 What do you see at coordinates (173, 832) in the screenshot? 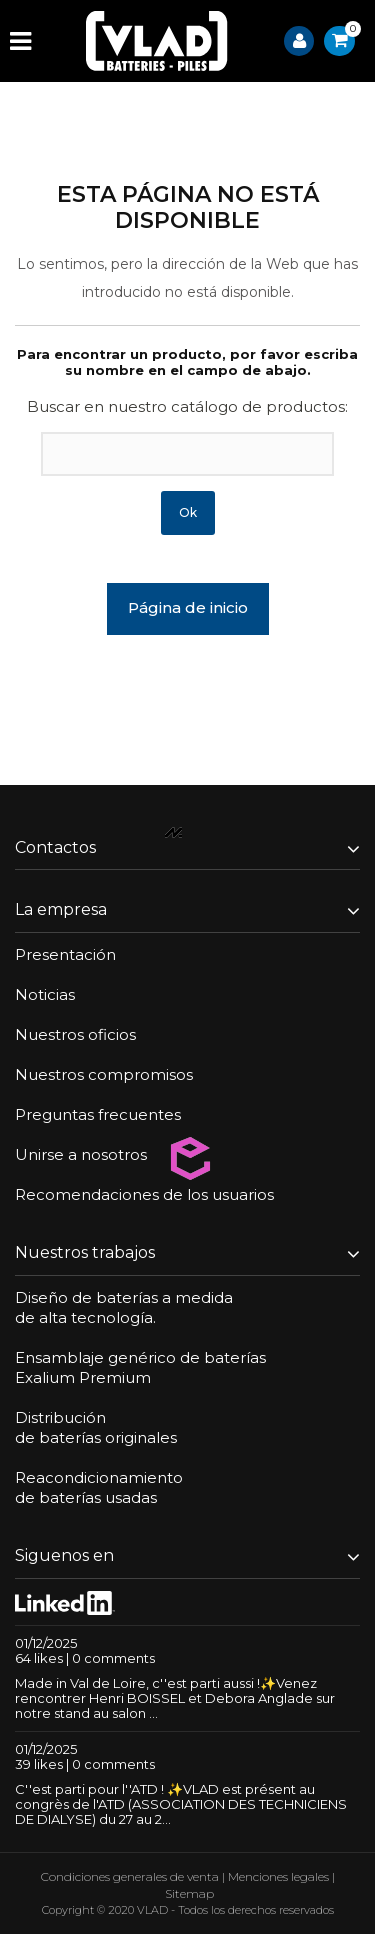
I see `meizu brand logo` at bounding box center [173, 832].